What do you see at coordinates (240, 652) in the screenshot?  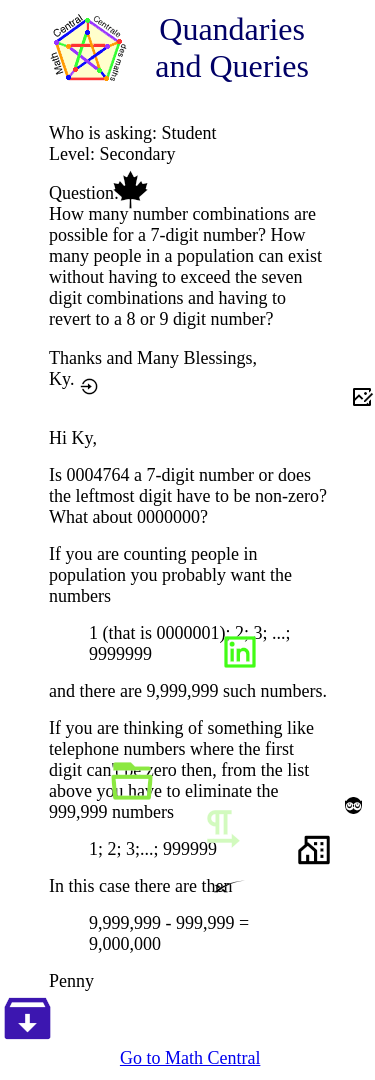 I see `open LinkedIn profile or page` at bounding box center [240, 652].